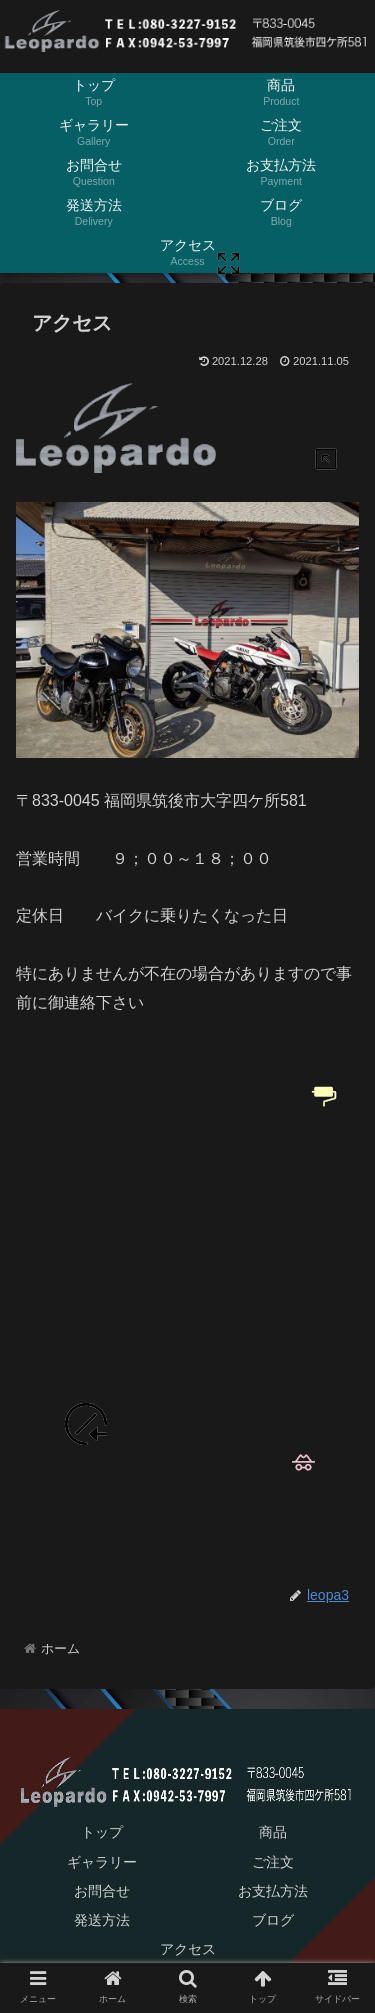 The width and height of the screenshot is (375, 2013). Describe the element at coordinates (326, 459) in the screenshot. I see `navigate to the top-left or go back diagonally` at that location.